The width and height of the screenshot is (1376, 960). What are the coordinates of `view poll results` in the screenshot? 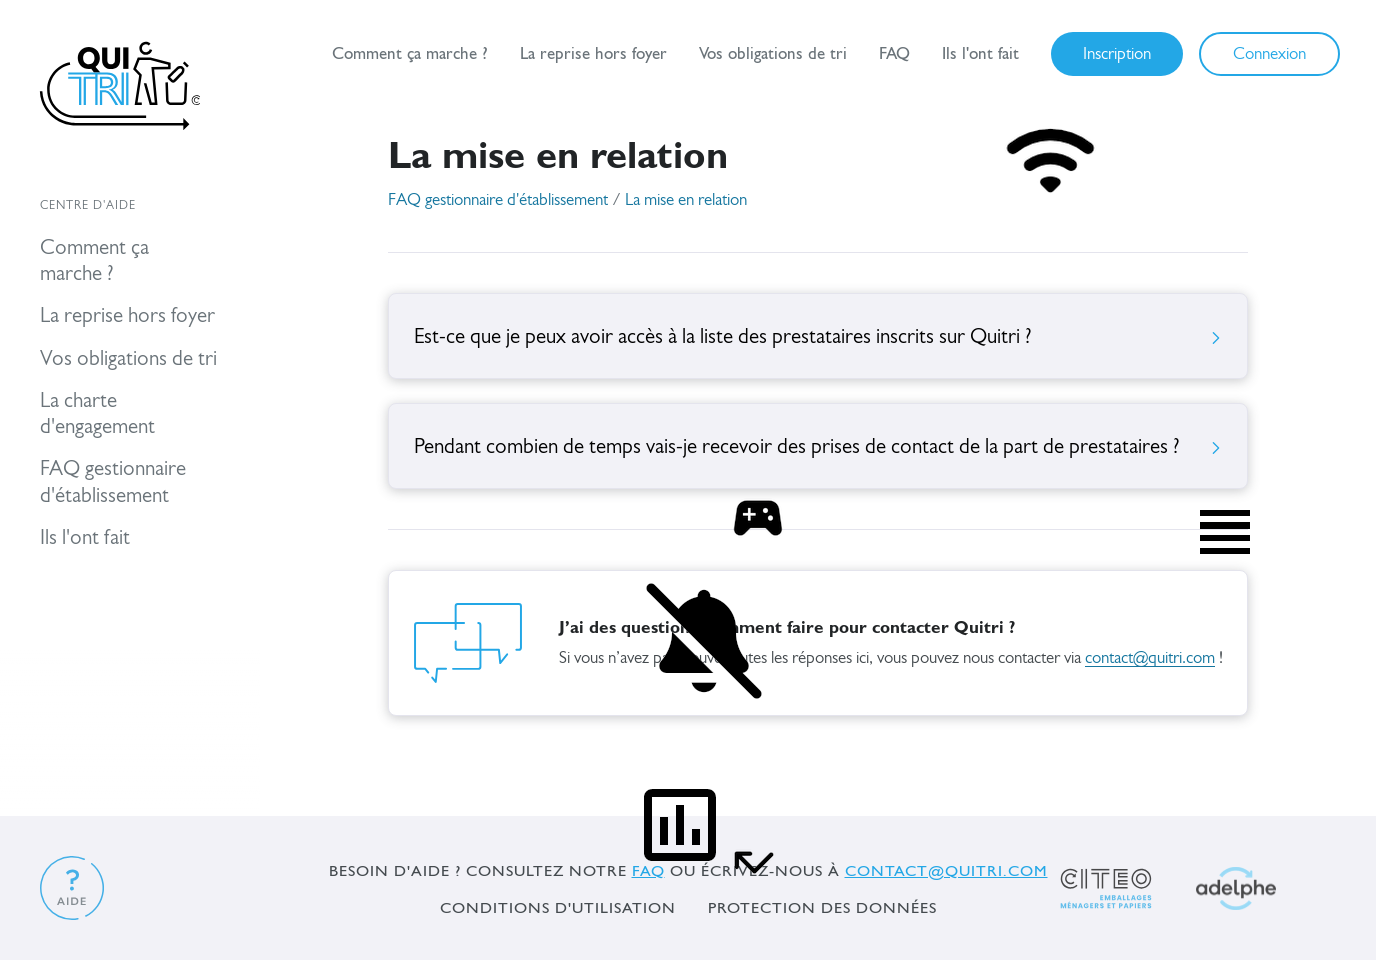 It's located at (680, 825).